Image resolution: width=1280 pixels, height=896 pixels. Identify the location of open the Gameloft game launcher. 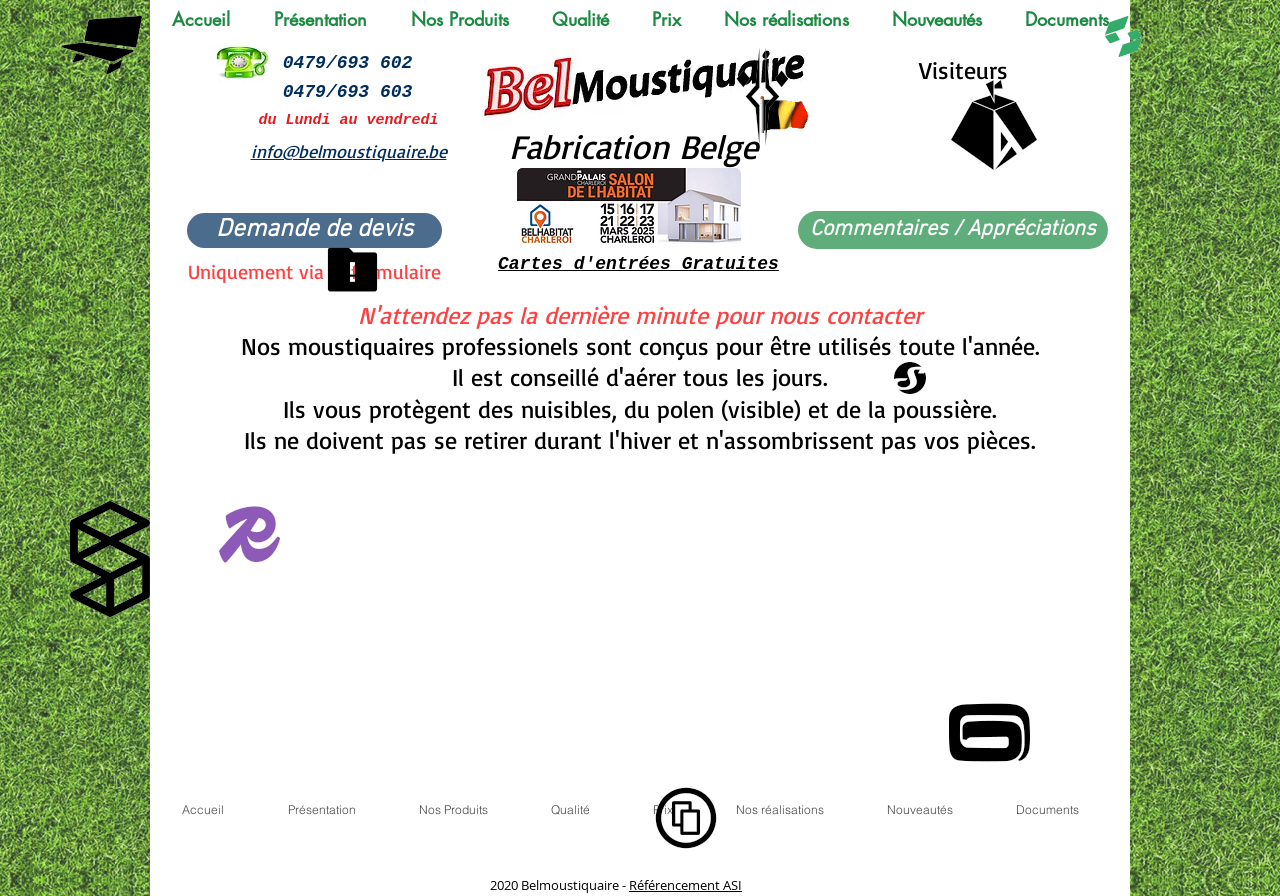
(989, 732).